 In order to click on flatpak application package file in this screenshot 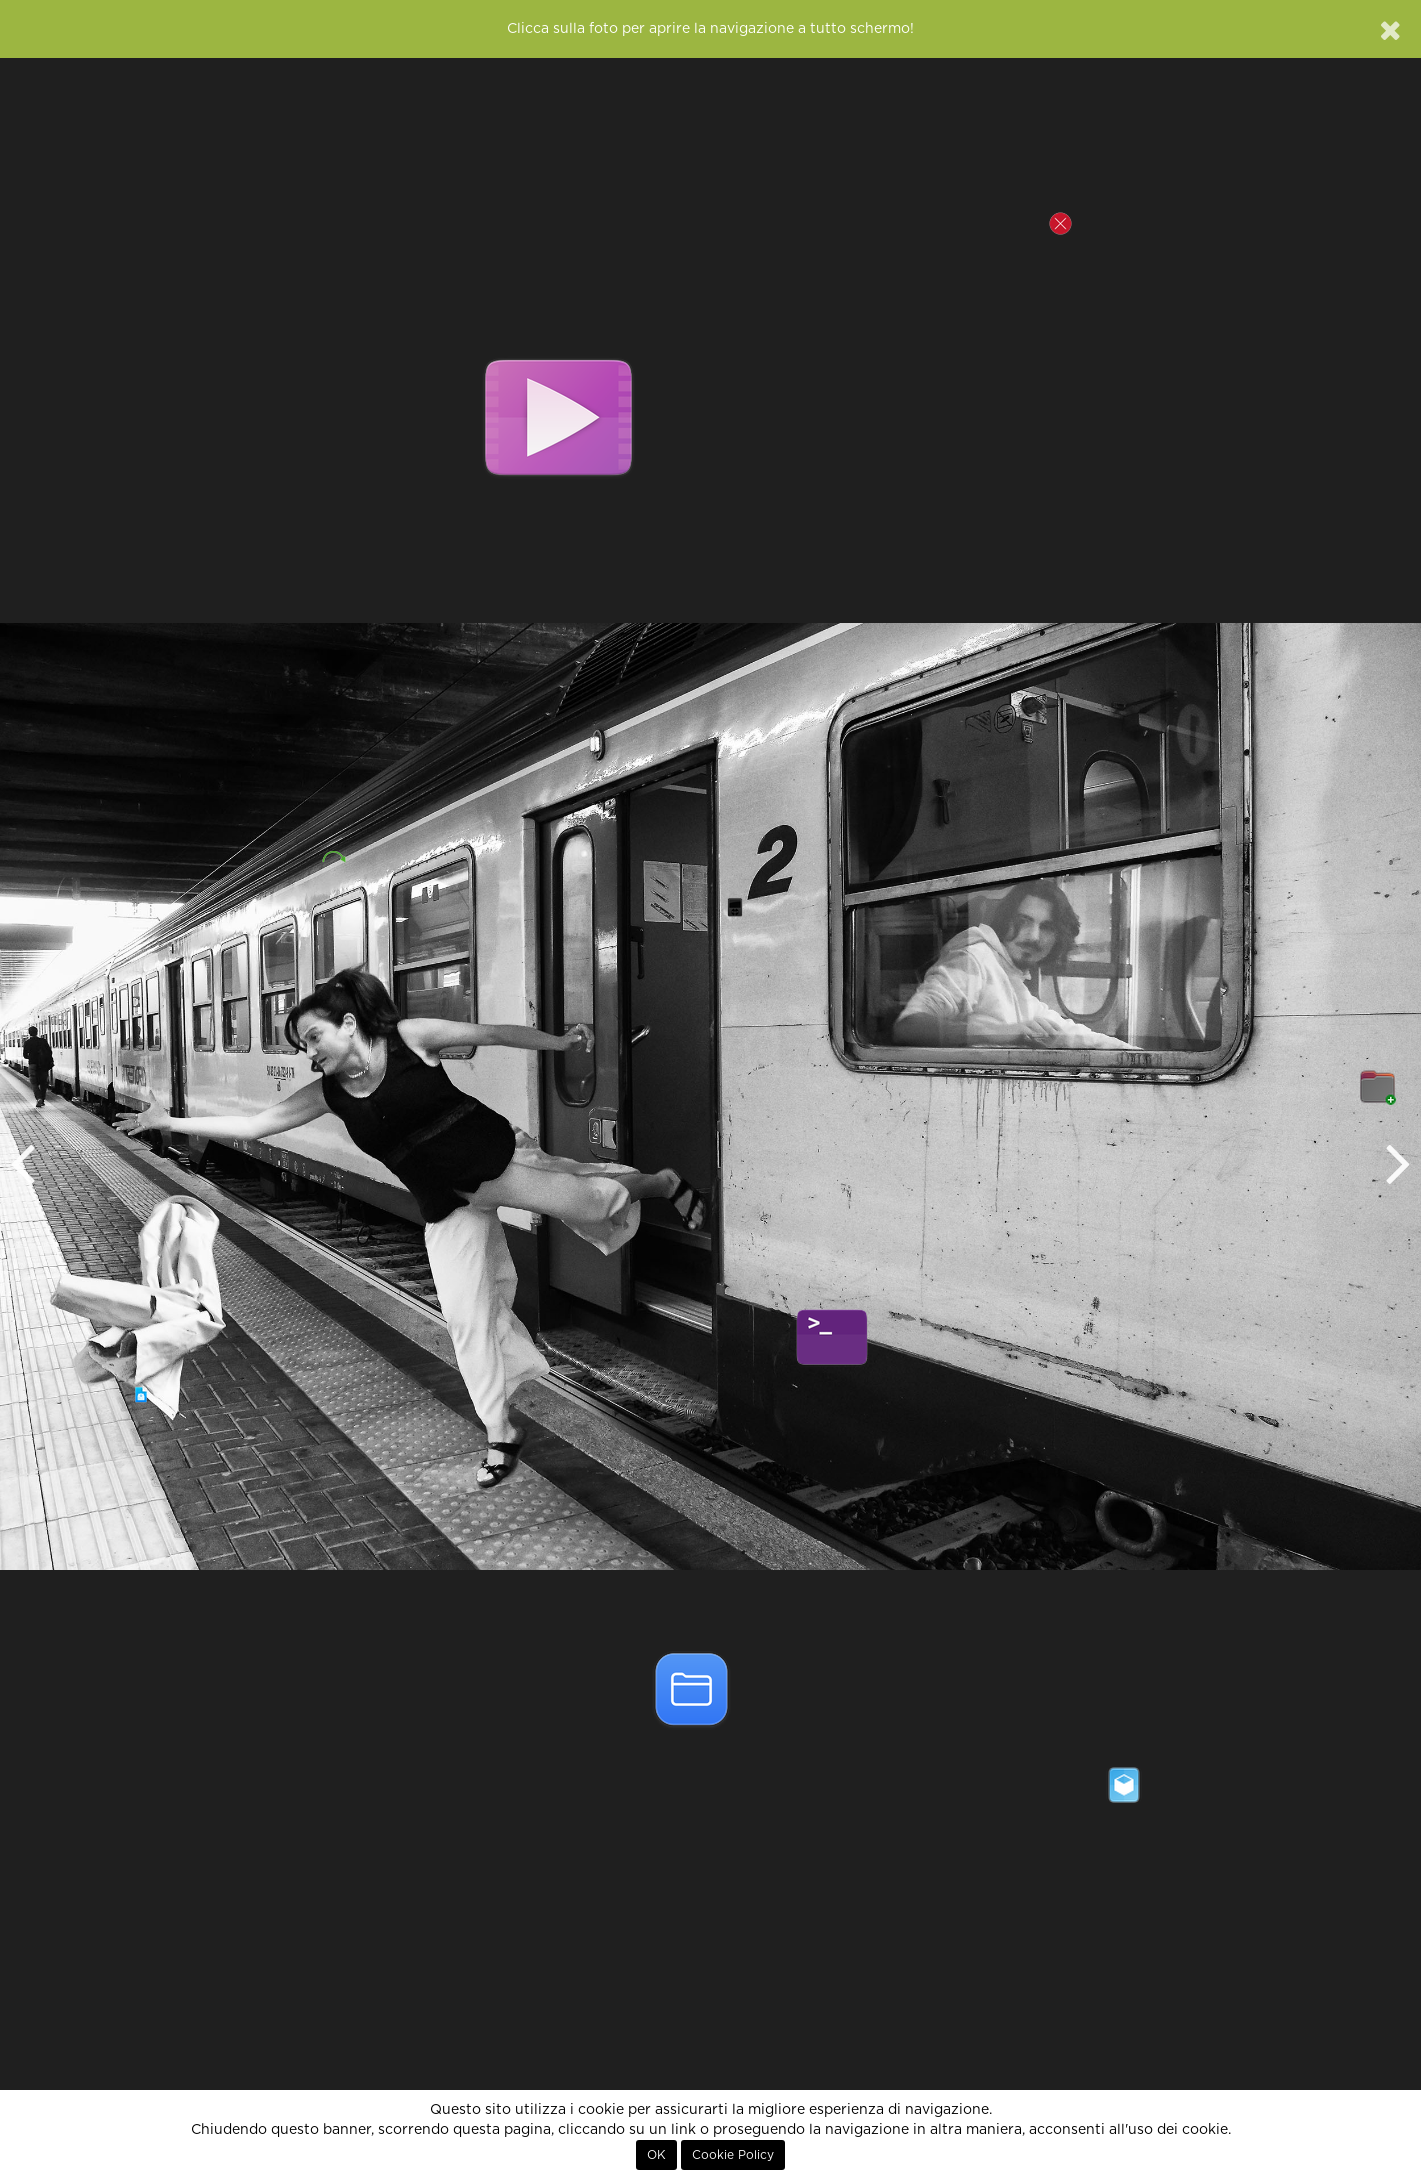, I will do `click(1124, 1785)`.